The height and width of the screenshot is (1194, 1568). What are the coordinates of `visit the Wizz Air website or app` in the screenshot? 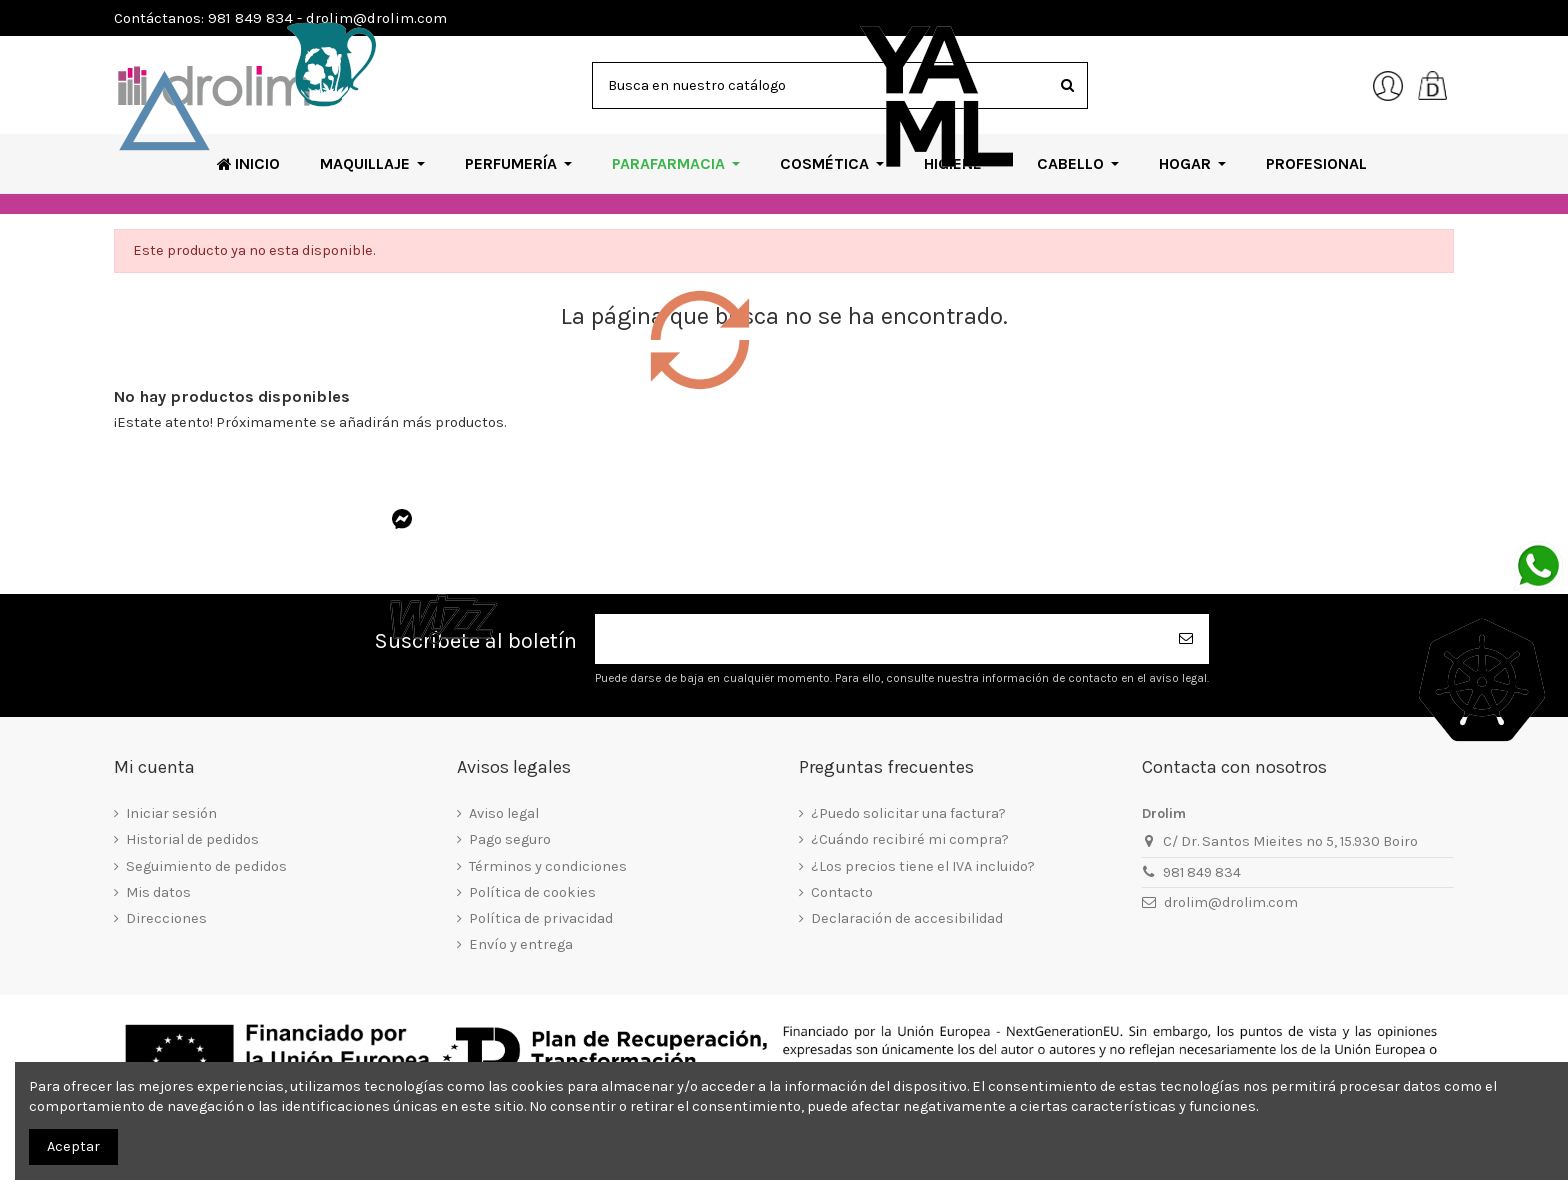 It's located at (443, 619).